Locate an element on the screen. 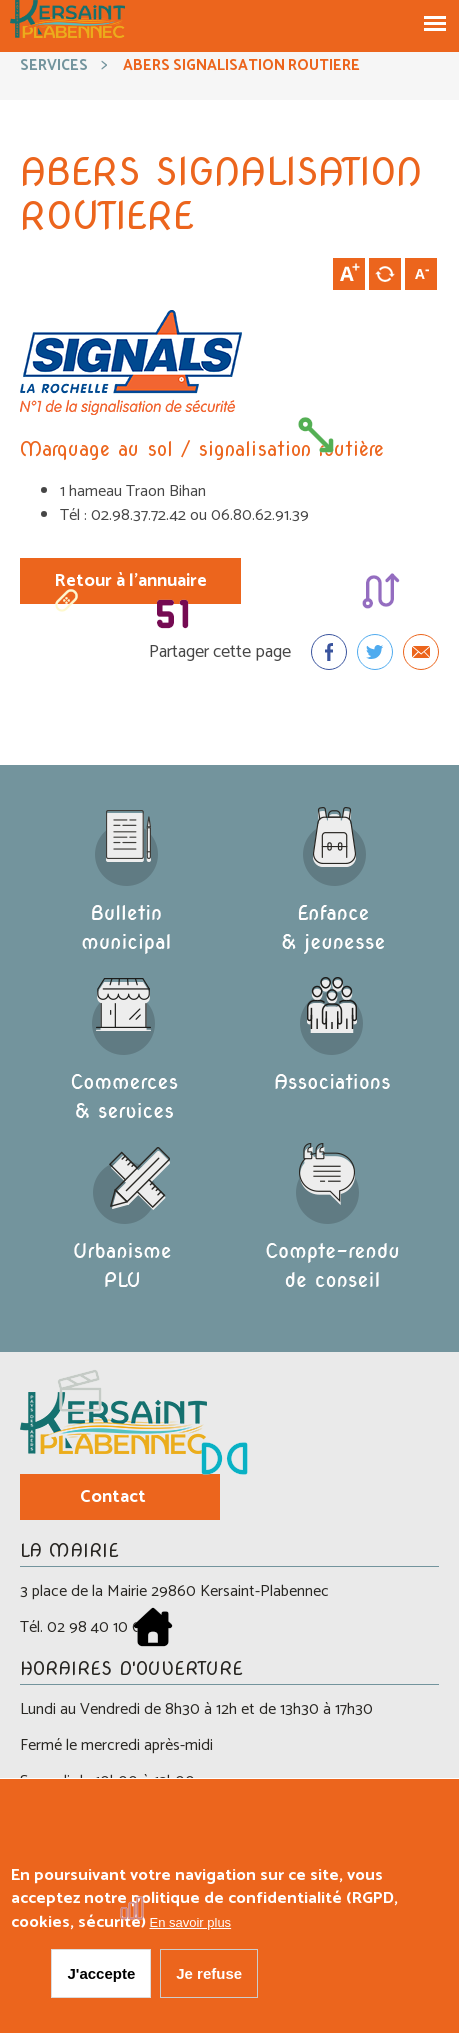 This screenshot has height=2033, width=459. access health or medical settings is located at coordinates (66, 600).